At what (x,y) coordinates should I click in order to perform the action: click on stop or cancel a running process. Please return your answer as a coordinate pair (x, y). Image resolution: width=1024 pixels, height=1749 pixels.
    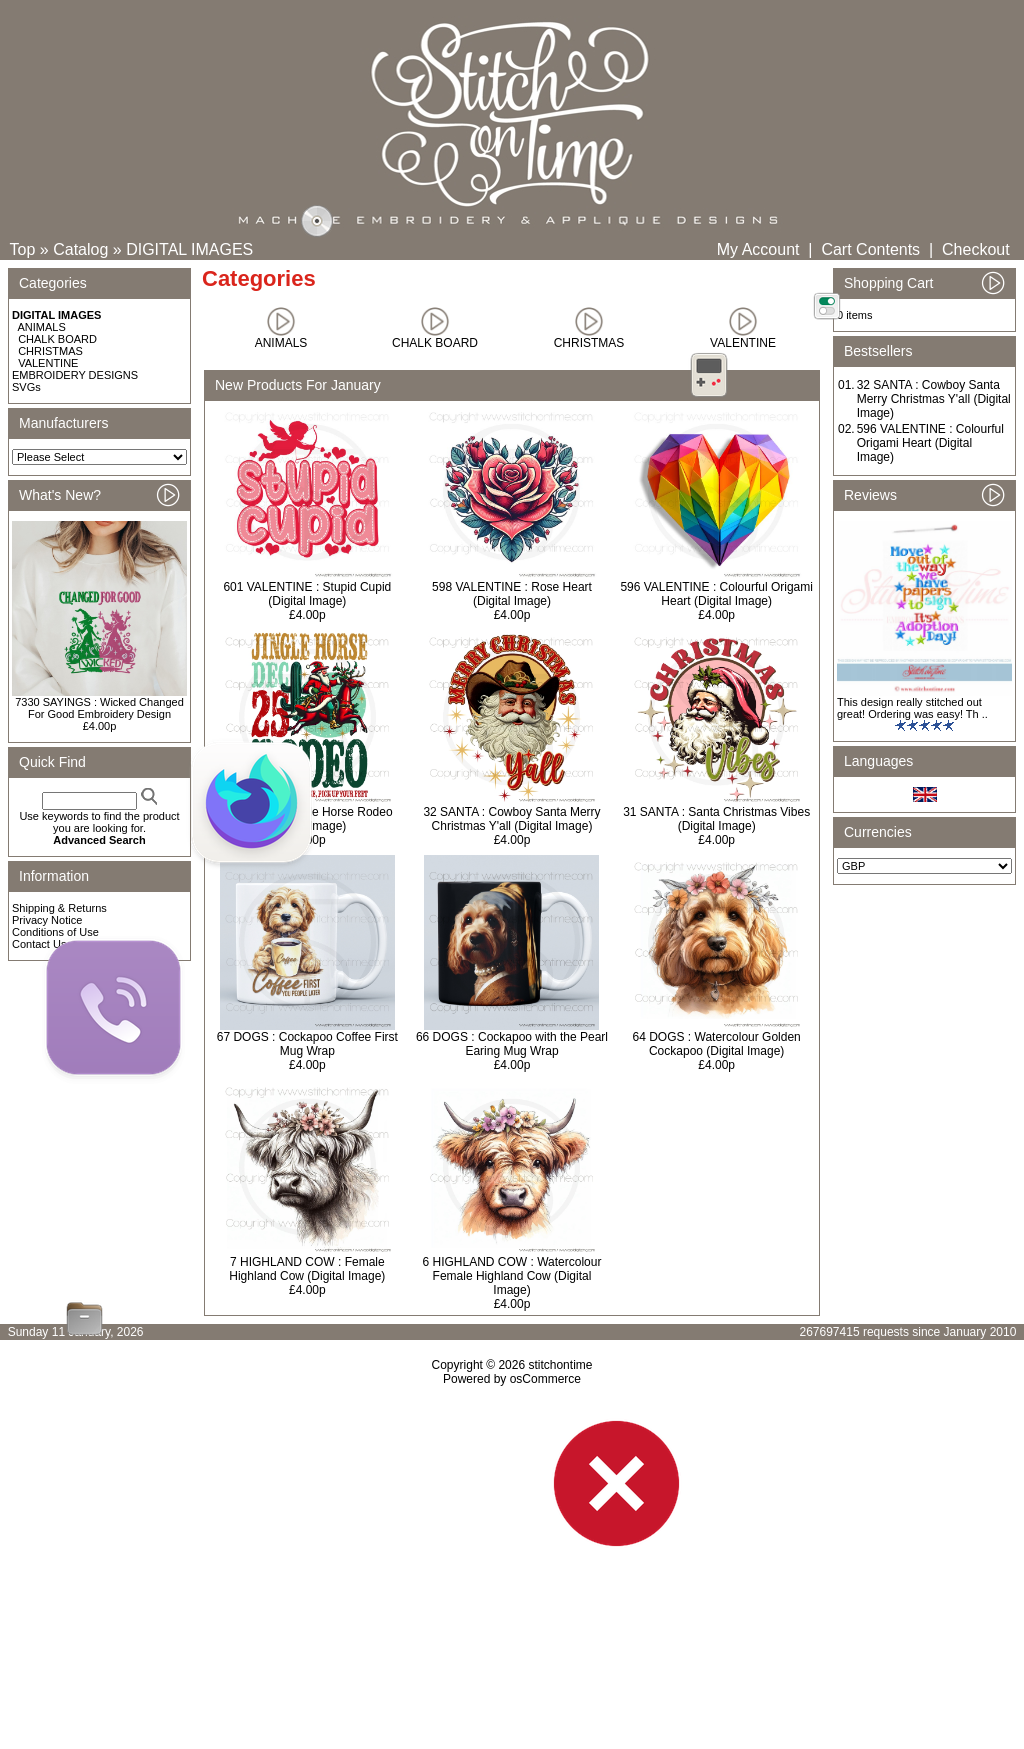
    Looking at the image, I should click on (616, 1483).